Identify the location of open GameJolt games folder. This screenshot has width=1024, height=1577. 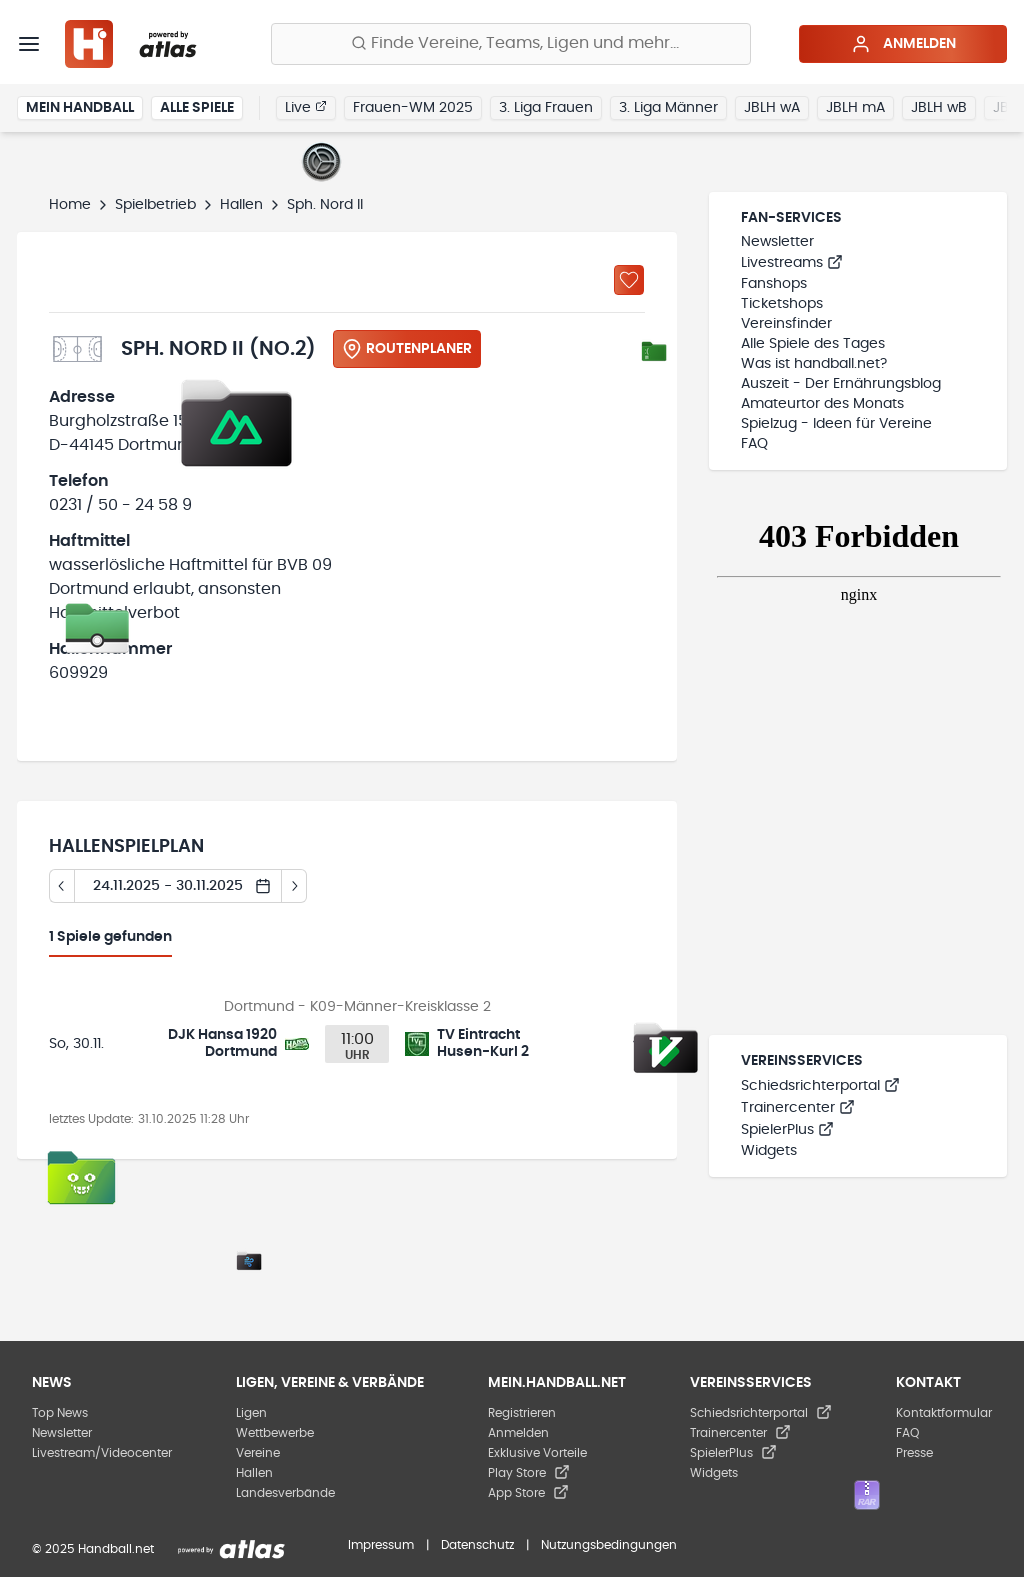
(81, 1179).